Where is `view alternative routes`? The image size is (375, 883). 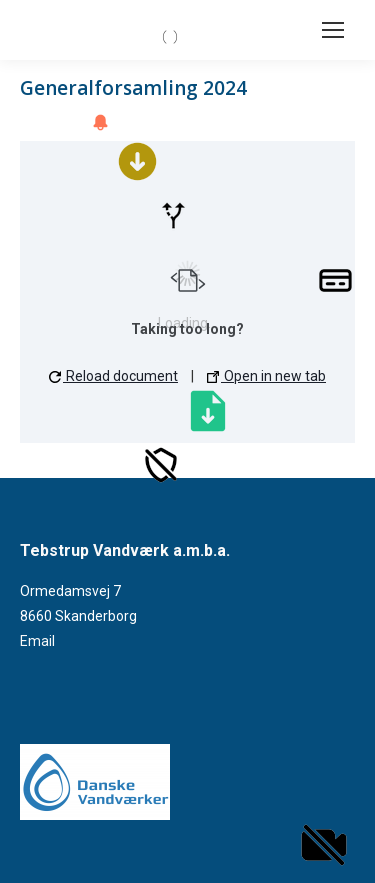 view alternative routes is located at coordinates (173, 215).